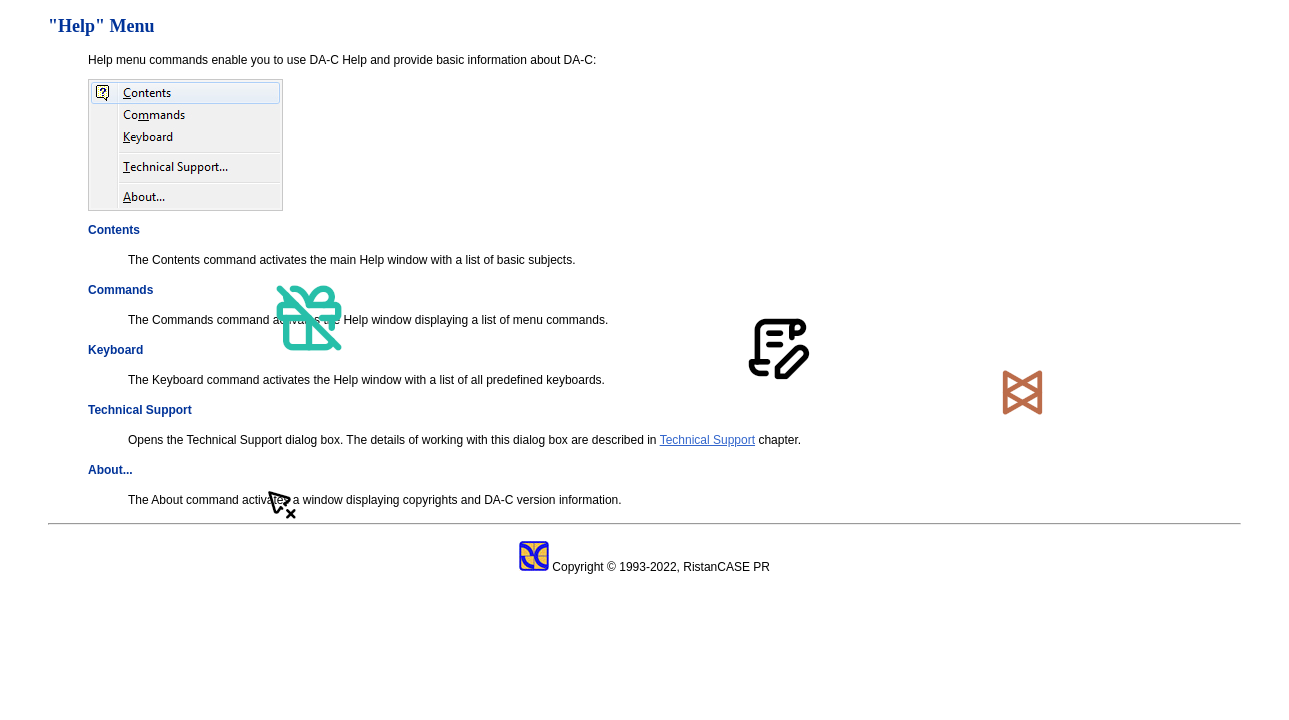 The image size is (1289, 720). I want to click on view or manage contracts, so click(777, 347).